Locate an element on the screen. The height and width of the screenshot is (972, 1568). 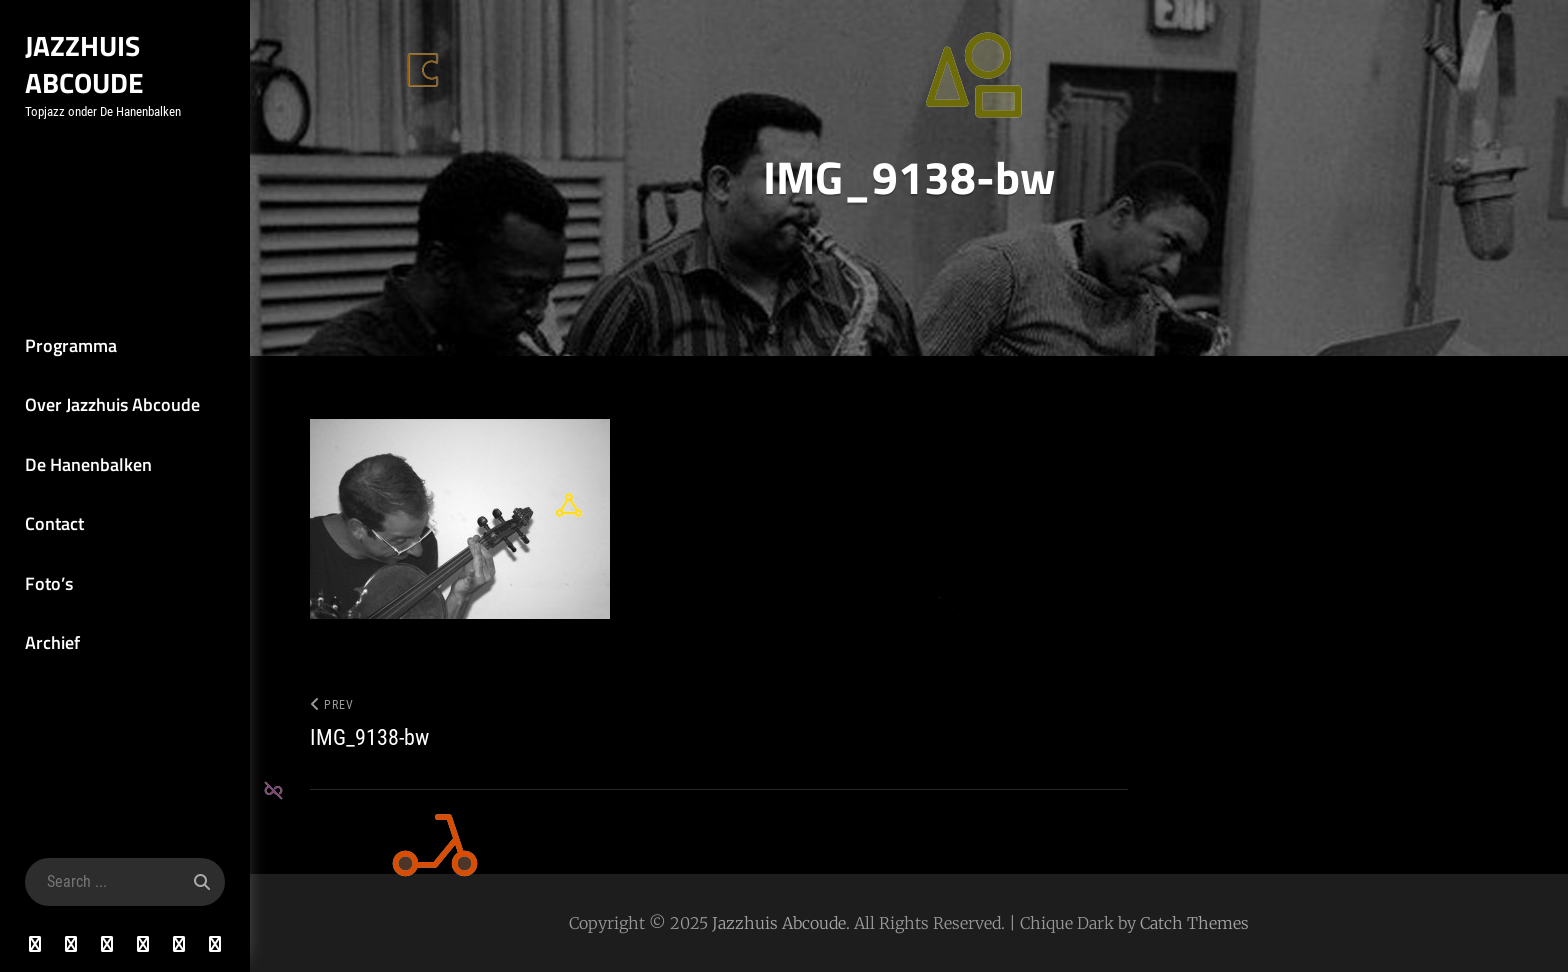
view ring network topology is located at coordinates (569, 505).